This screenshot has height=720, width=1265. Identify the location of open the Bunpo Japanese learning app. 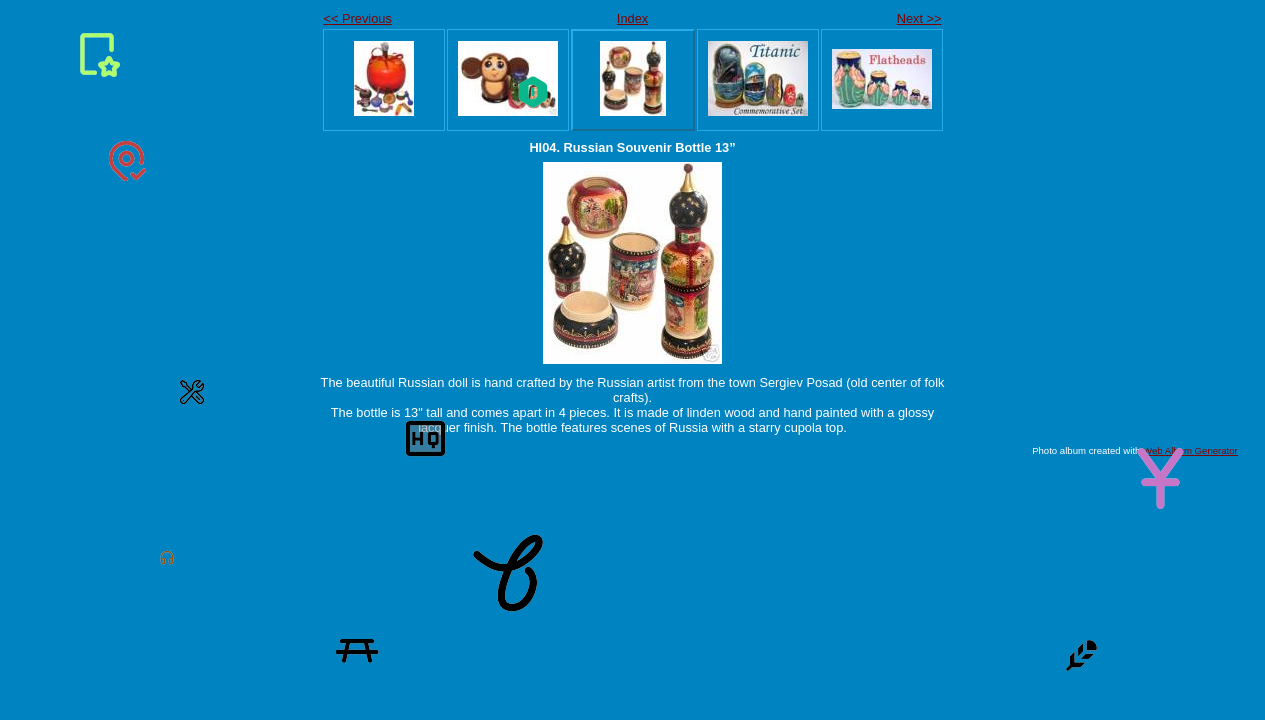
(508, 573).